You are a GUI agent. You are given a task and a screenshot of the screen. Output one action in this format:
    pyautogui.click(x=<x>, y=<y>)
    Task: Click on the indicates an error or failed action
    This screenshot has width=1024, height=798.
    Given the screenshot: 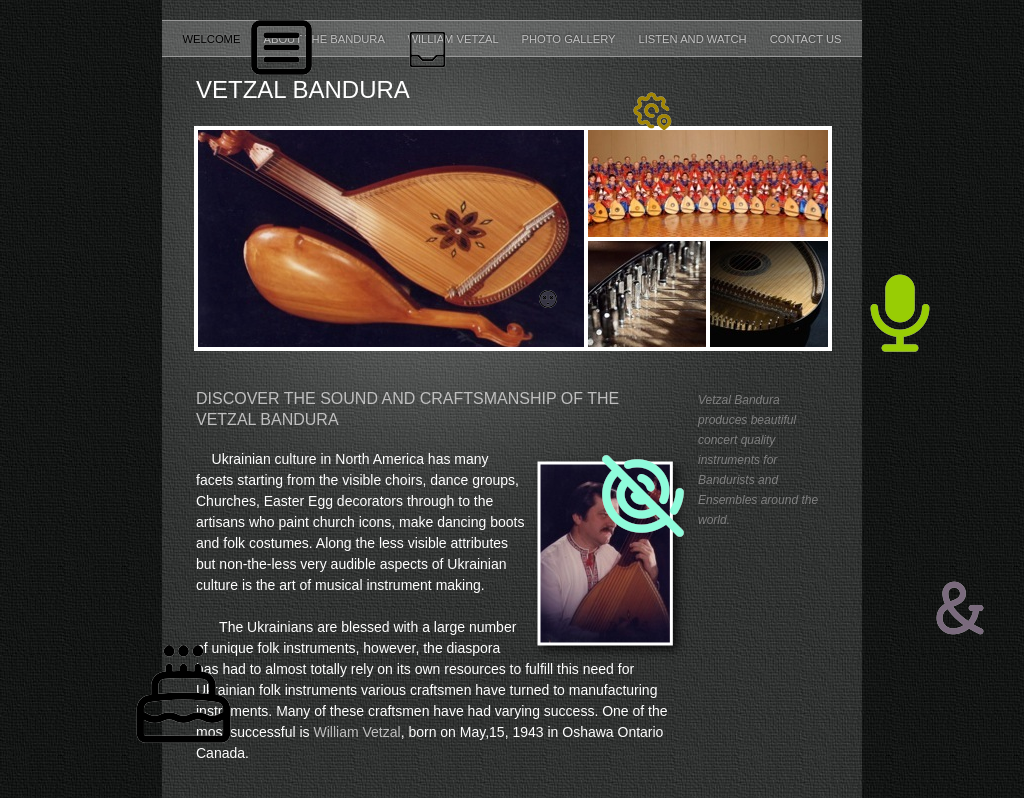 What is the action you would take?
    pyautogui.click(x=548, y=299)
    